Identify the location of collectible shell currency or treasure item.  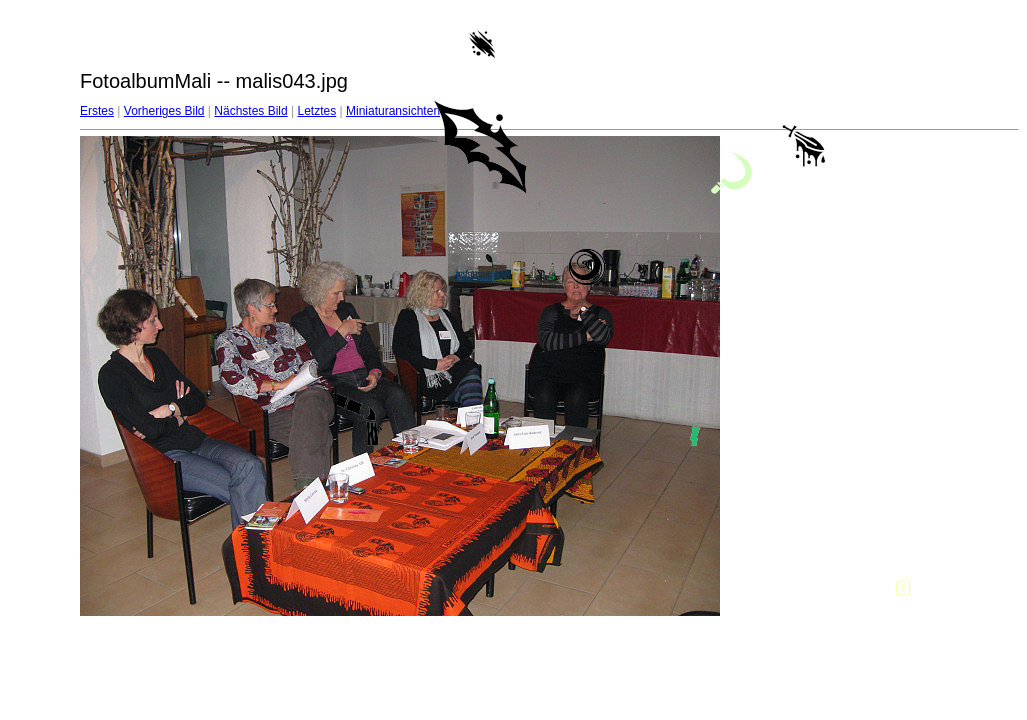
(587, 267).